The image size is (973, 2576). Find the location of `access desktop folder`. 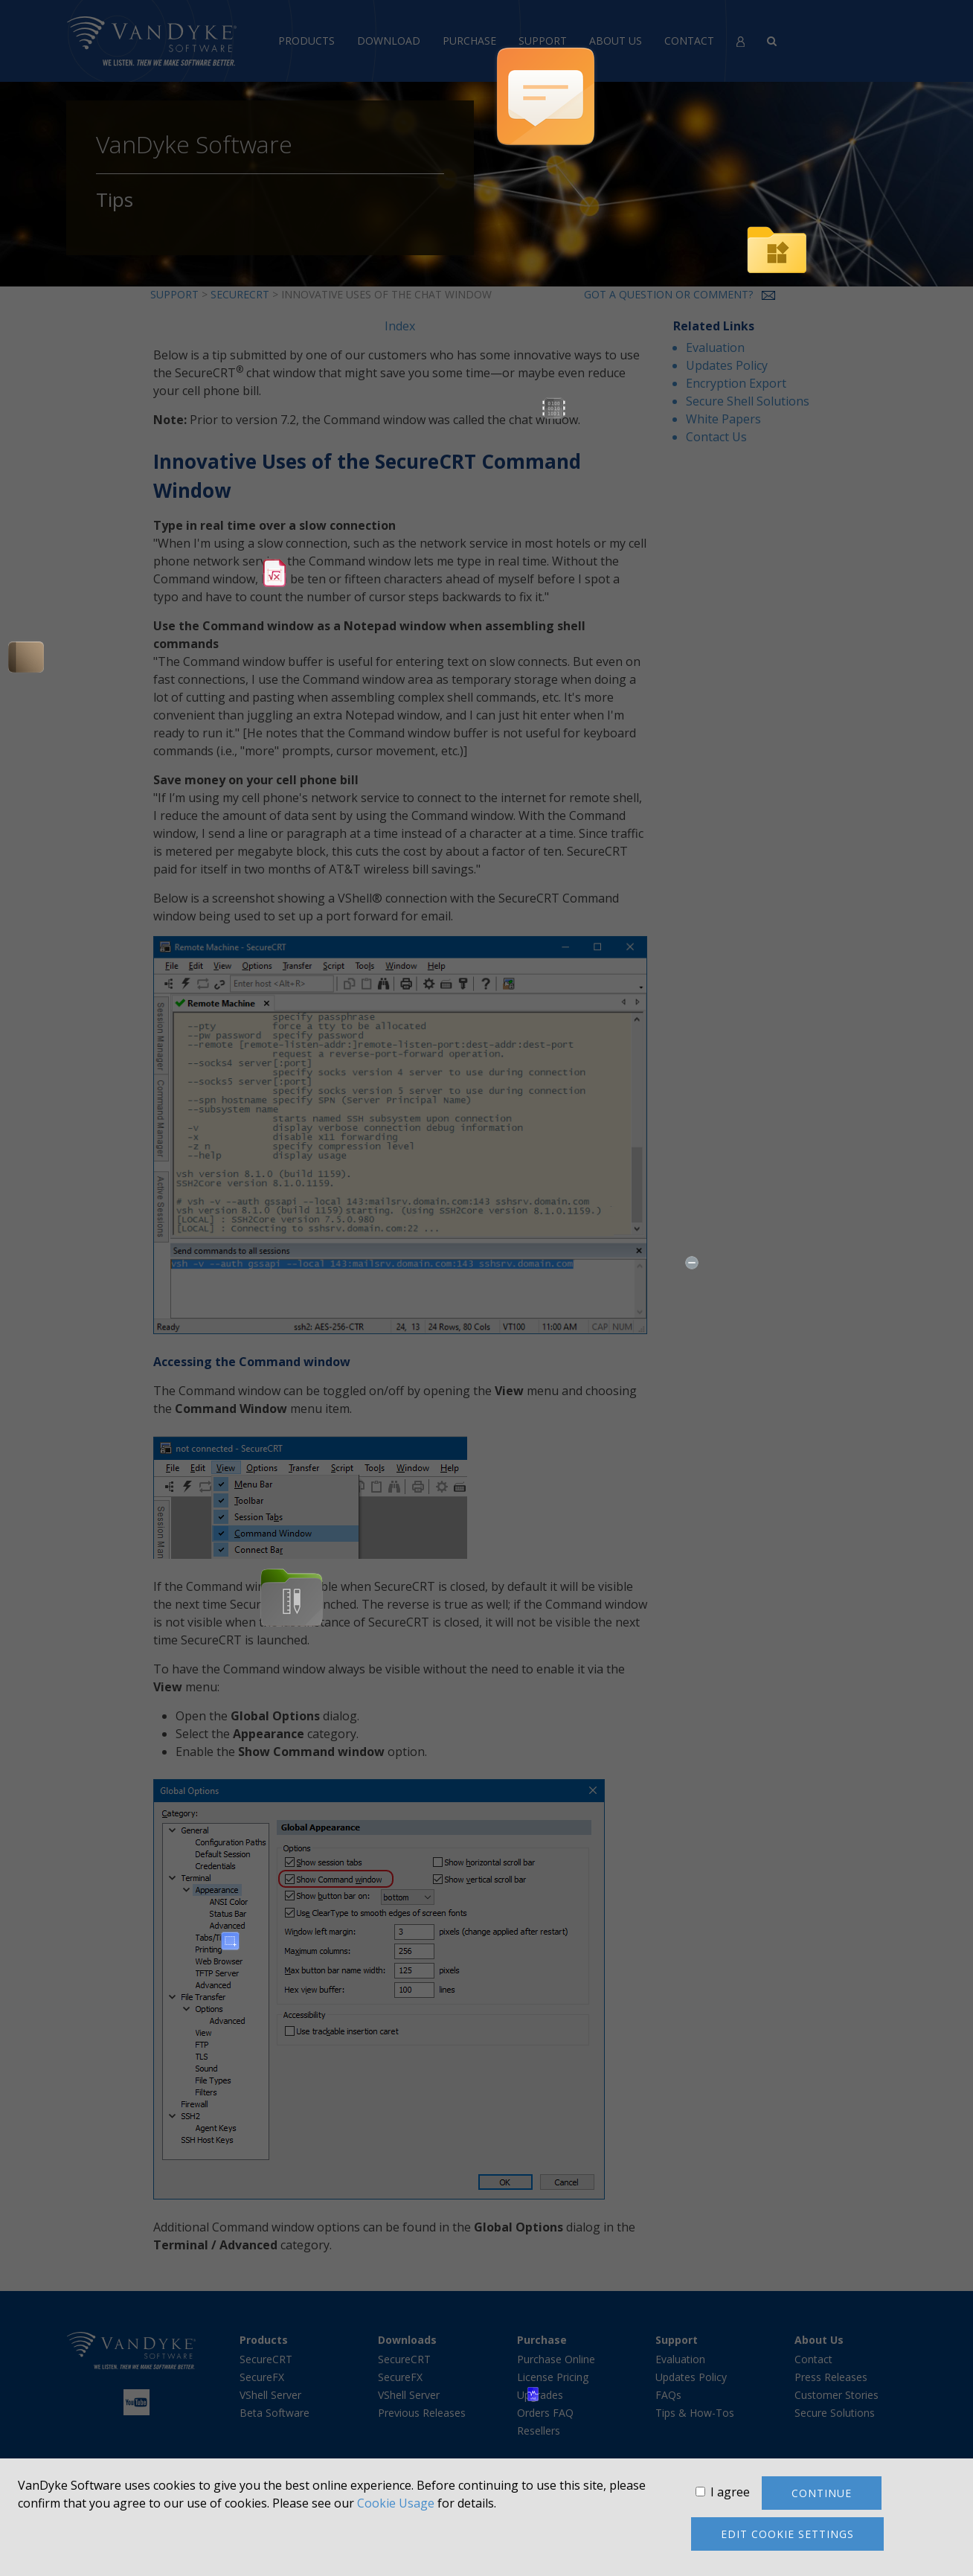

access desktop folder is located at coordinates (26, 656).